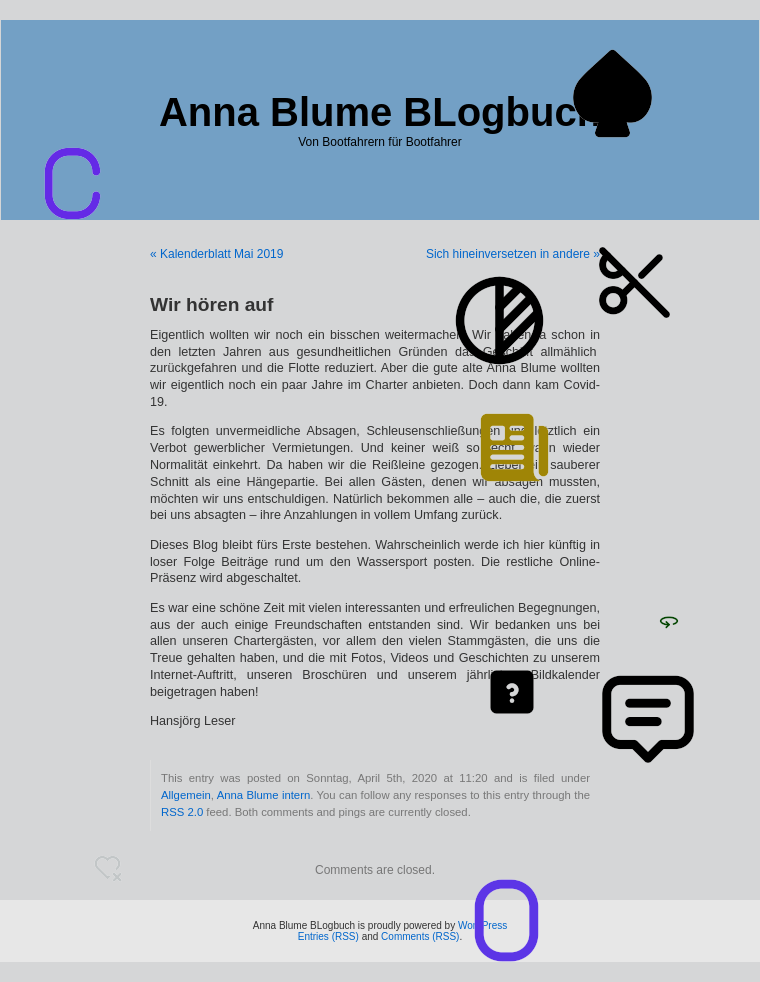 The height and width of the screenshot is (982, 760). Describe the element at coordinates (612, 93) in the screenshot. I see `spade suit symbol for card games` at that location.